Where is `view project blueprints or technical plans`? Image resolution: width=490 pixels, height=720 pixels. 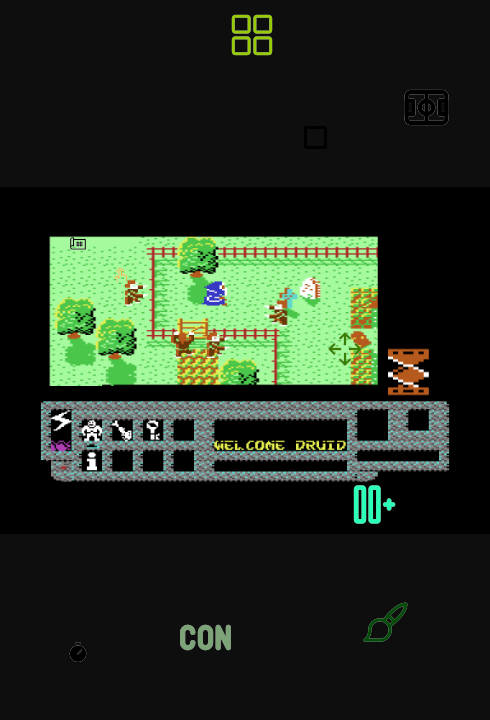
view project blueprints or technical plans is located at coordinates (78, 244).